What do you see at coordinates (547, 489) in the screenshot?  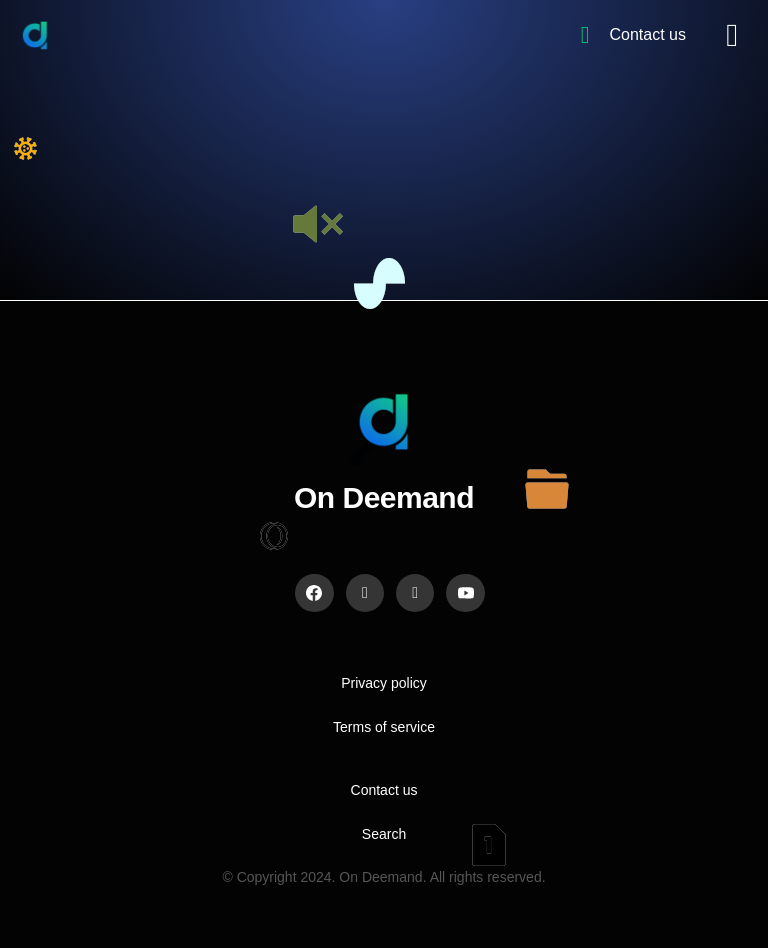 I see `open folder to view contents` at bounding box center [547, 489].